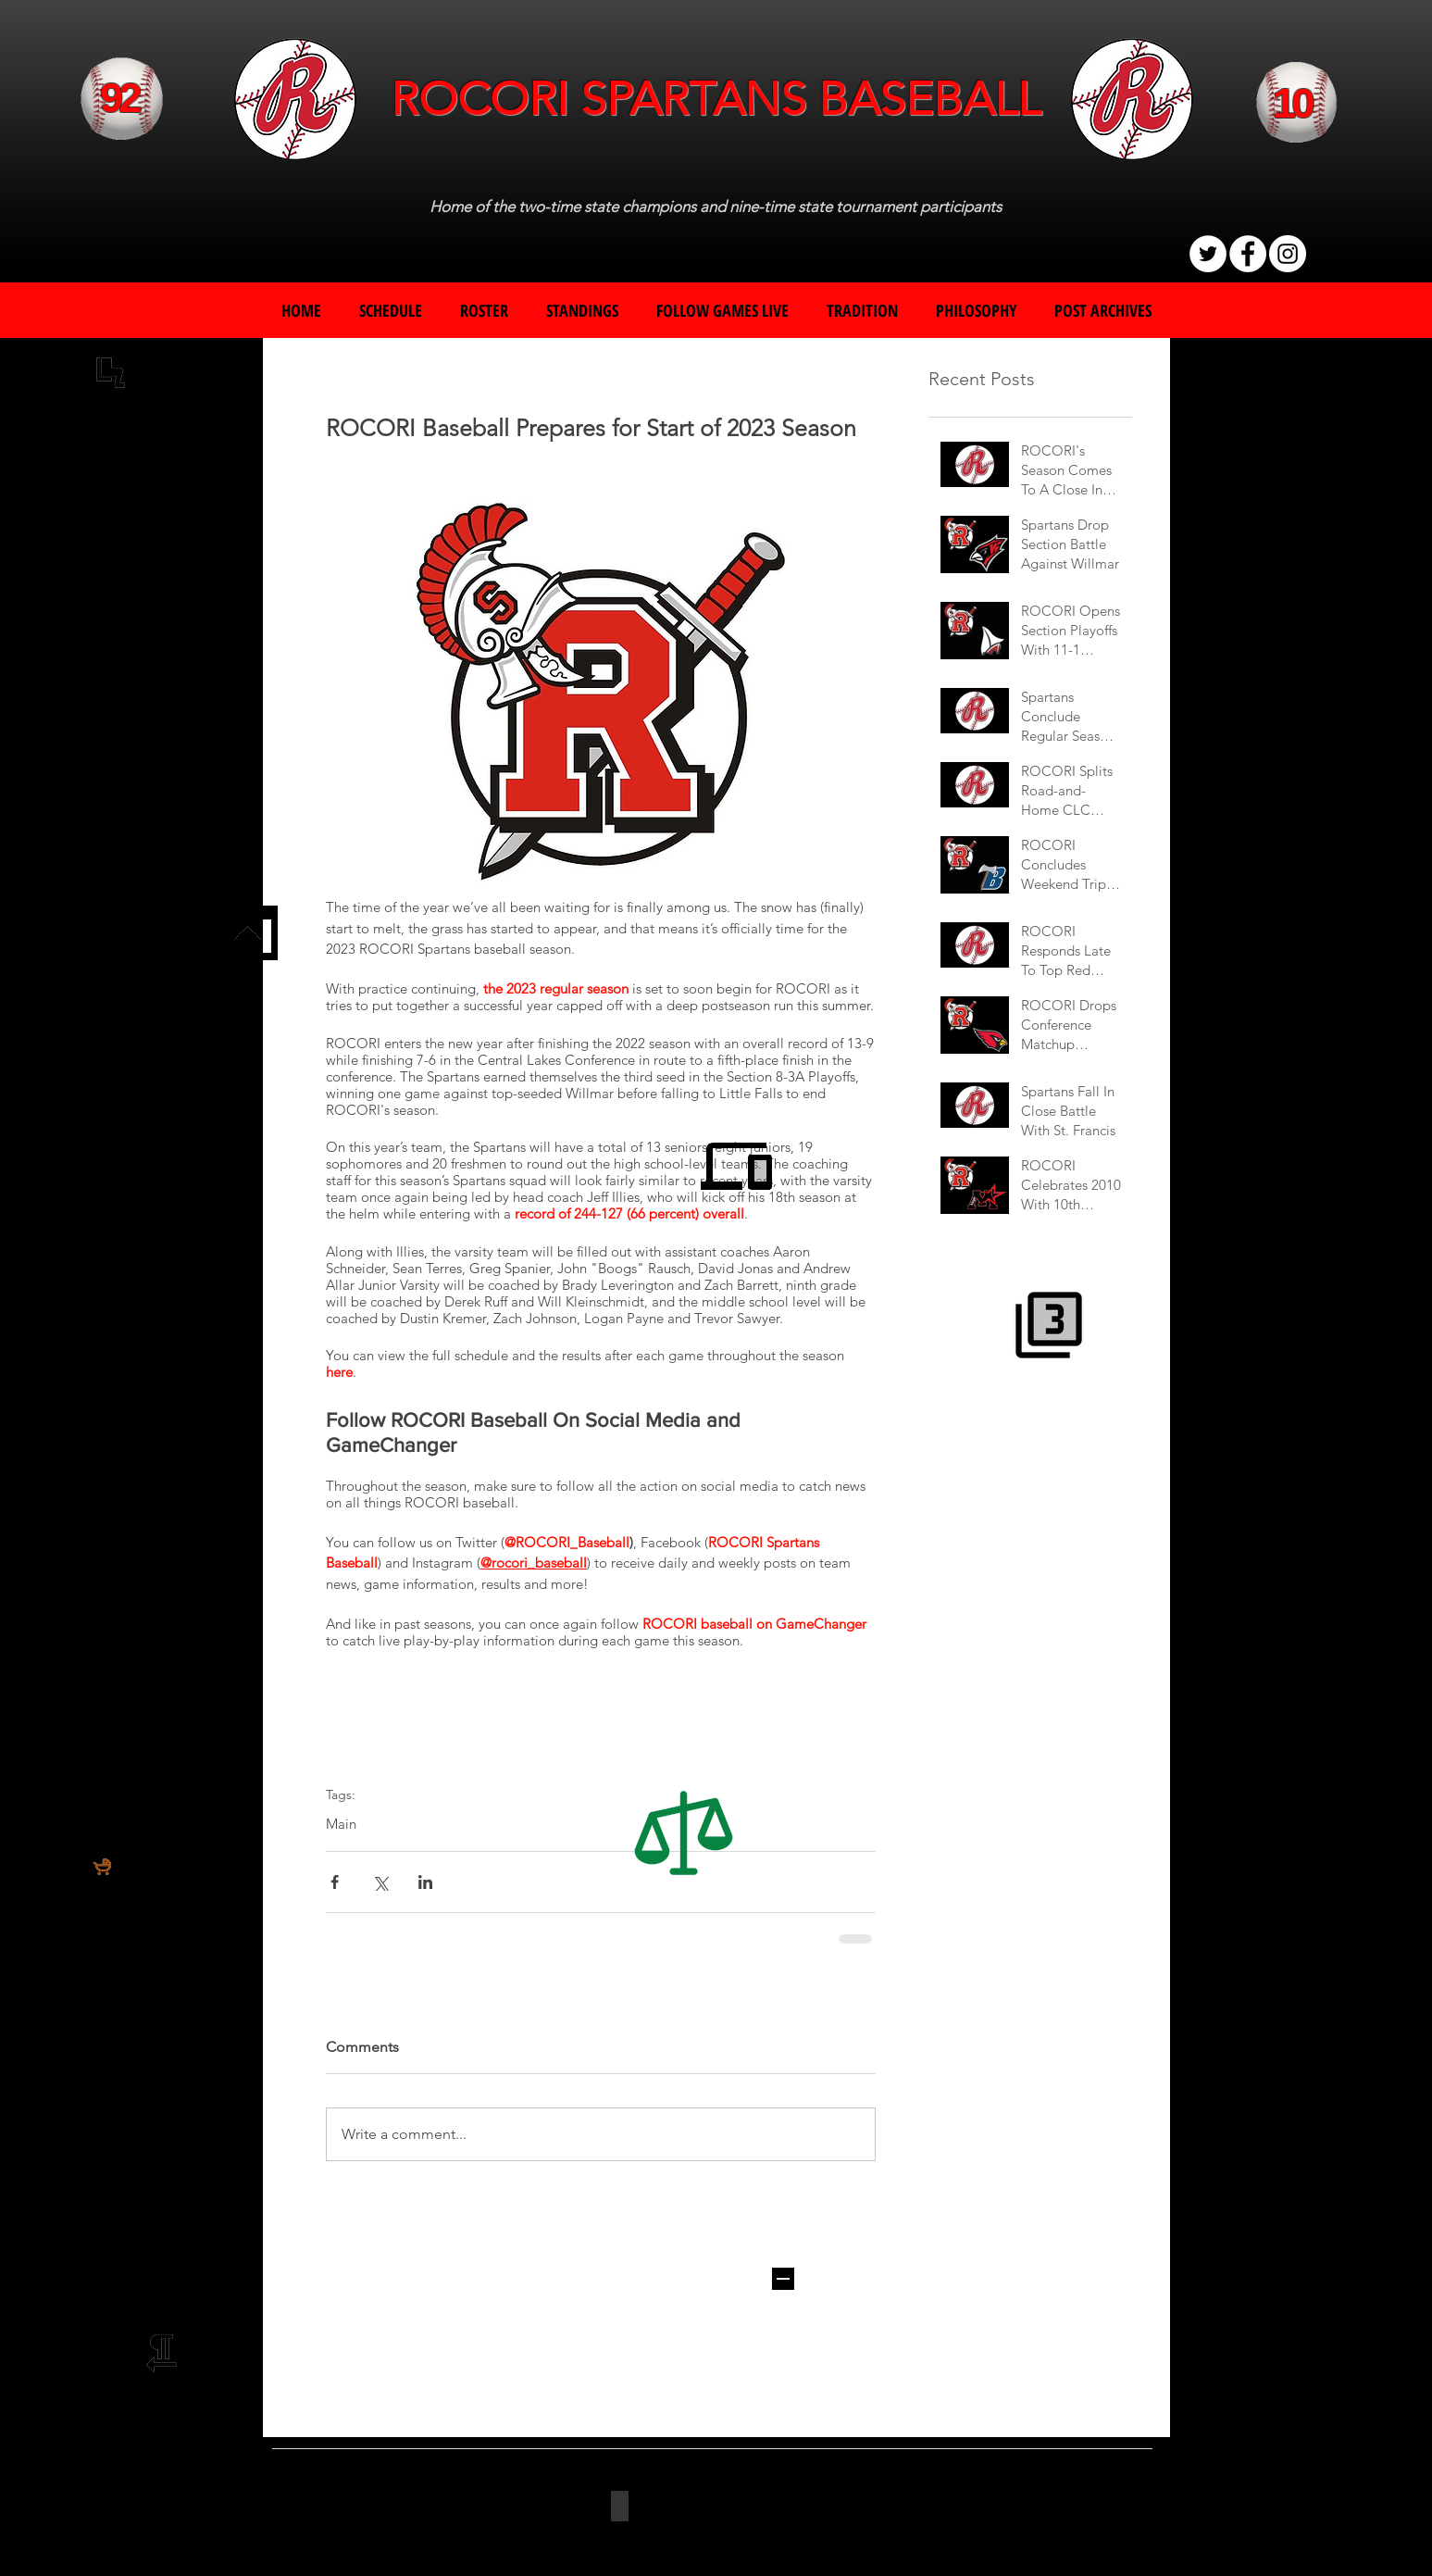  What do you see at coordinates (683, 1832) in the screenshot?
I see `compare items or options` at bounding box center [683, 1832].